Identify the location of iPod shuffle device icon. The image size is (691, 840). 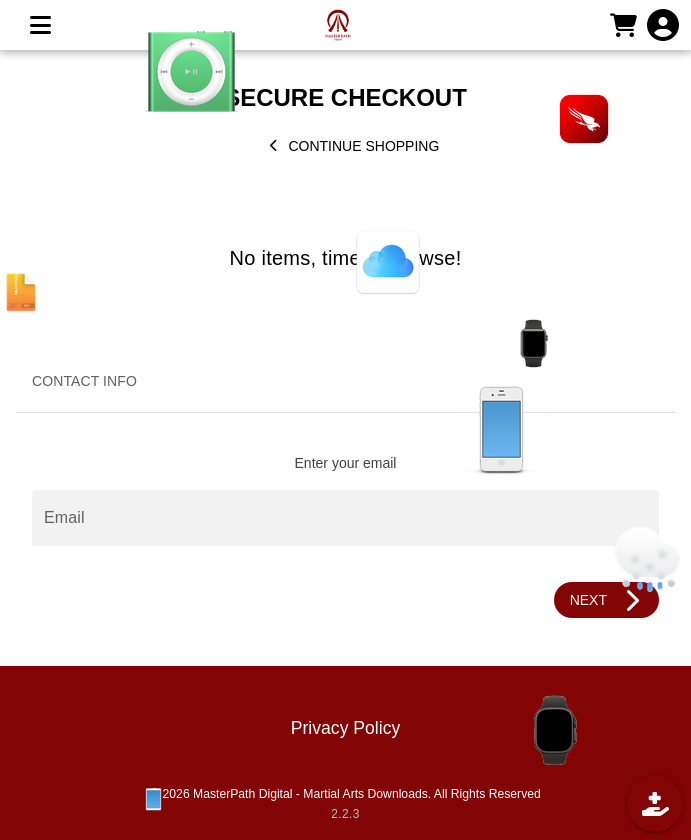
(191, 71).